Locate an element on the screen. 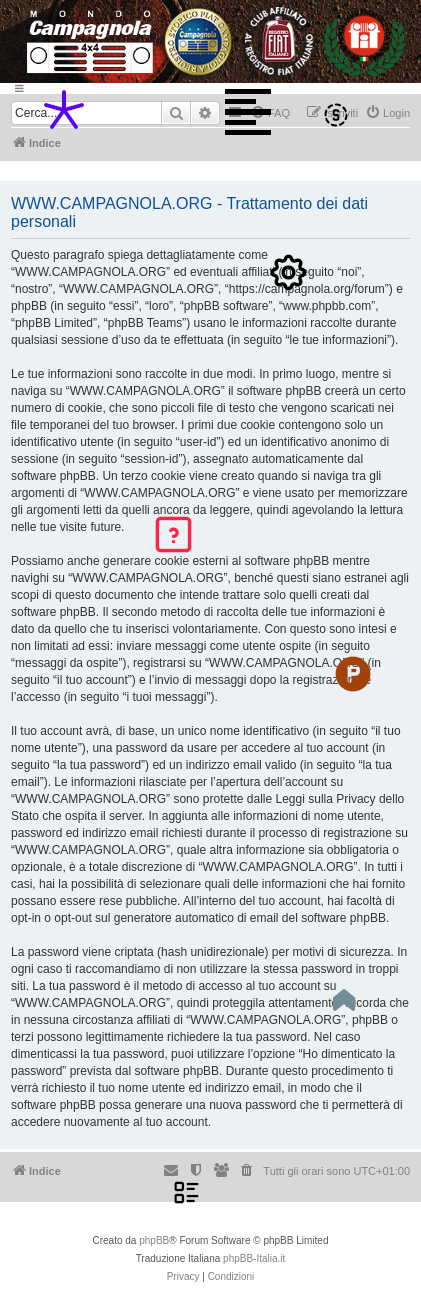 Image resolution: width=421 pixels, height=1296 pixels. access app or system settings is located at coordinates (288, 272).